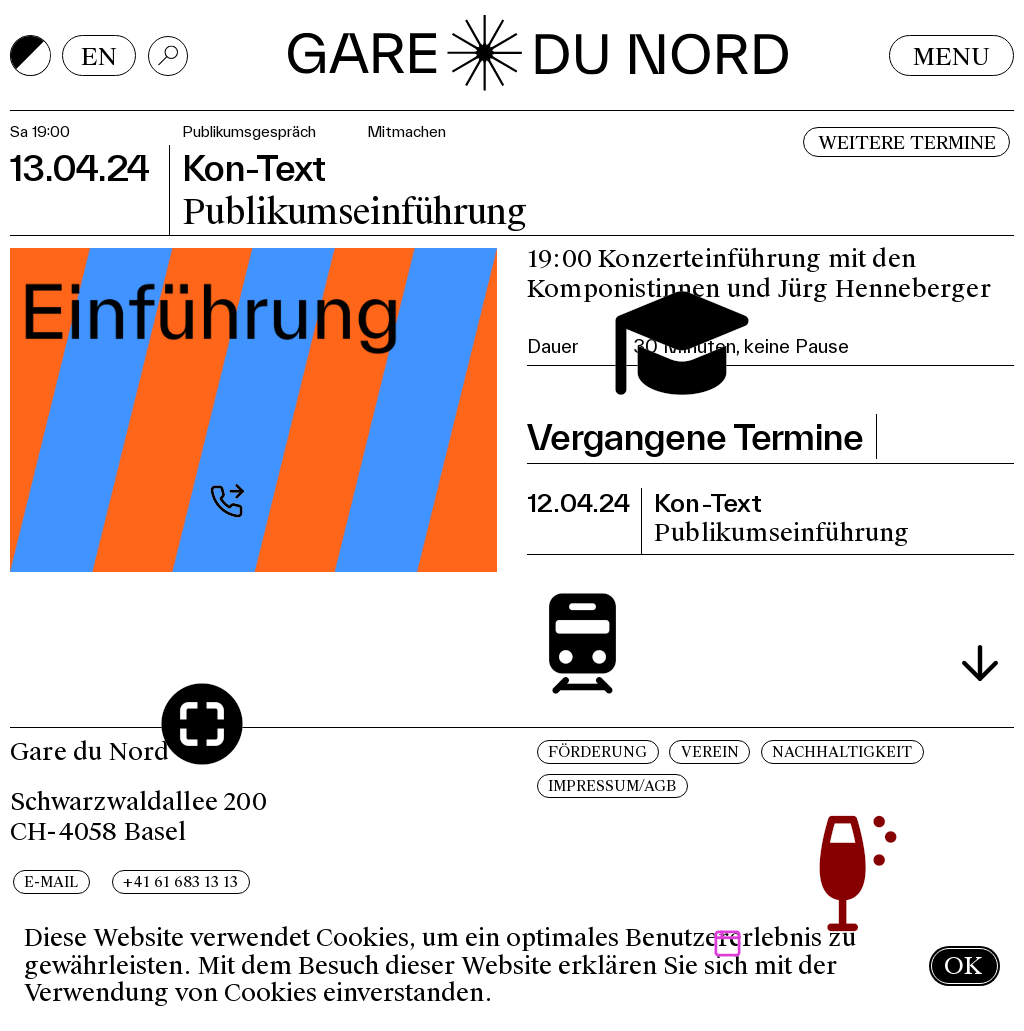 This screenshot has height=1031, width=1024. What do you see at coordinates (226, 501) in the screenshot?
I see `forward an incoming call` at bounding box center [226, 501].